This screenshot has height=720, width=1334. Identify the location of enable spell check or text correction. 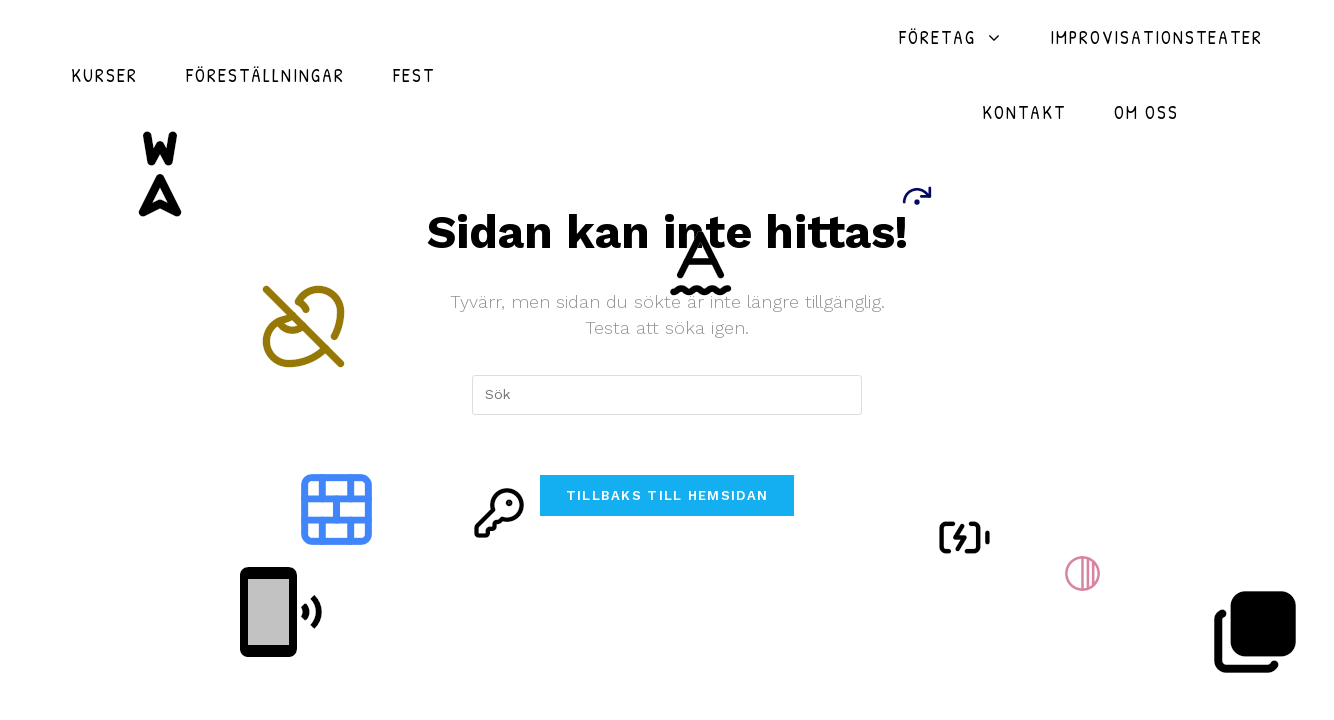
(700, 261).